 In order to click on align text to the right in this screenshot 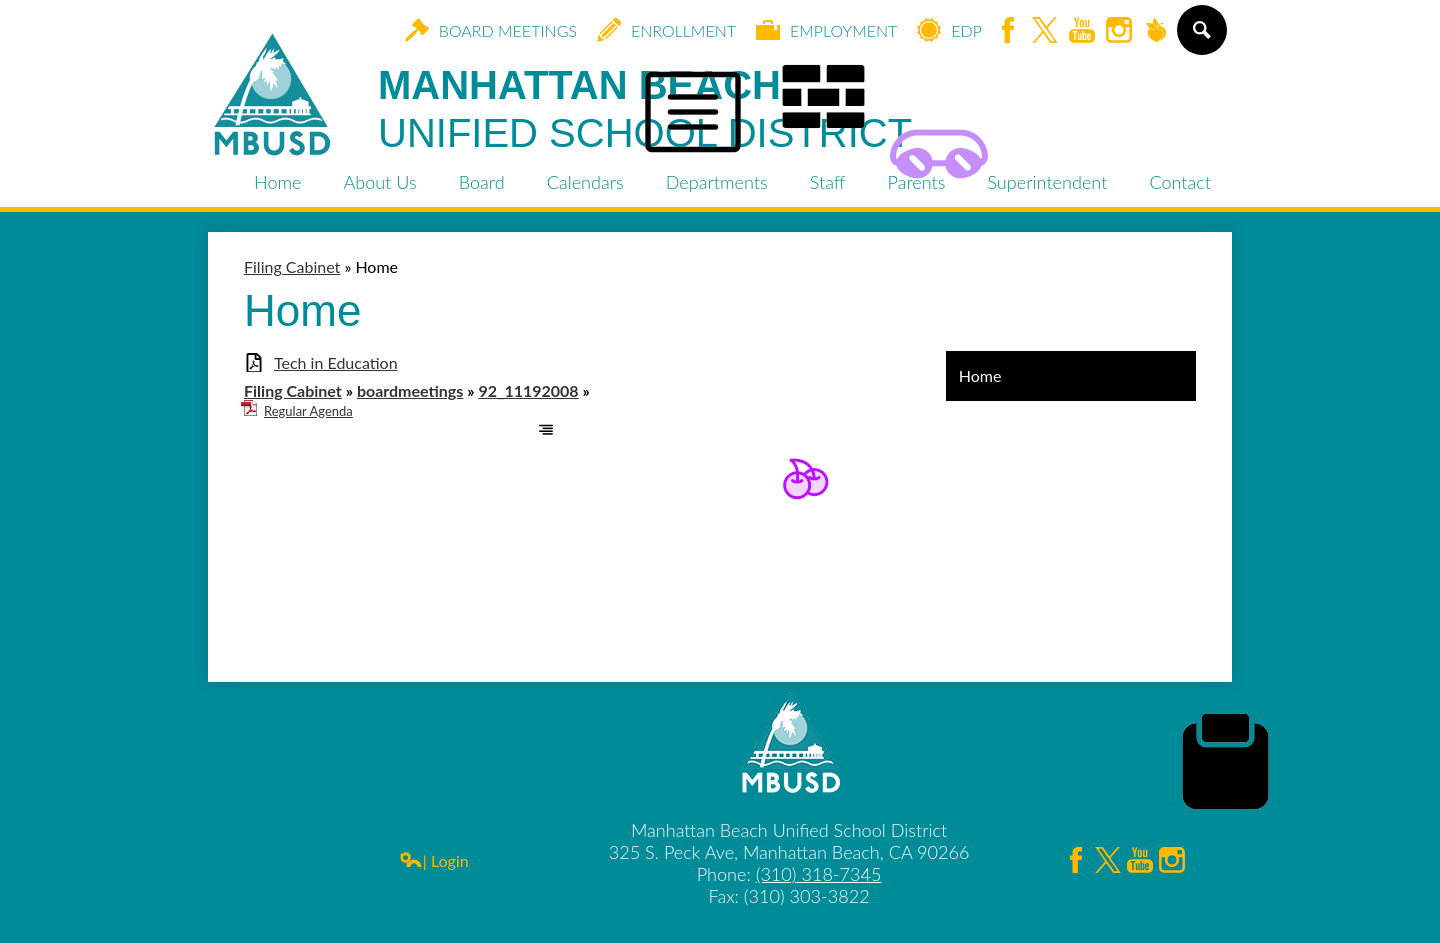, I will do `click(546, 430)`.